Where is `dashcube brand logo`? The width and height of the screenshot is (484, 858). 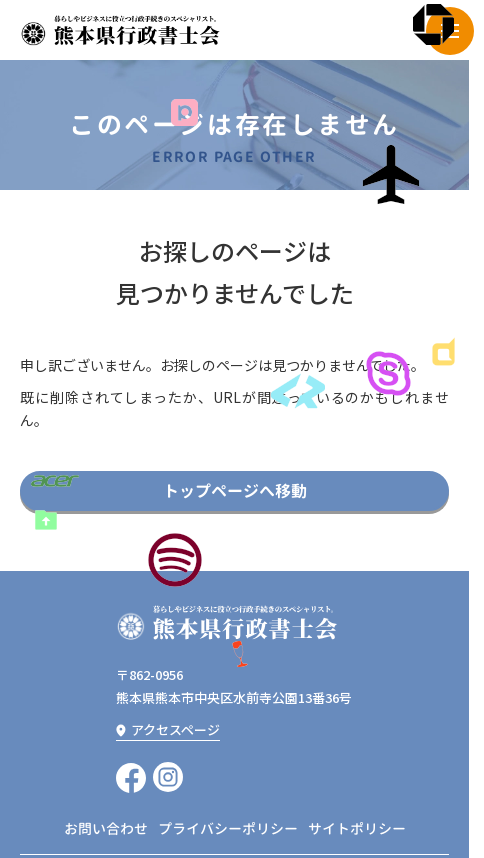 dashcube brand logo is located at coordinates (443, 351).